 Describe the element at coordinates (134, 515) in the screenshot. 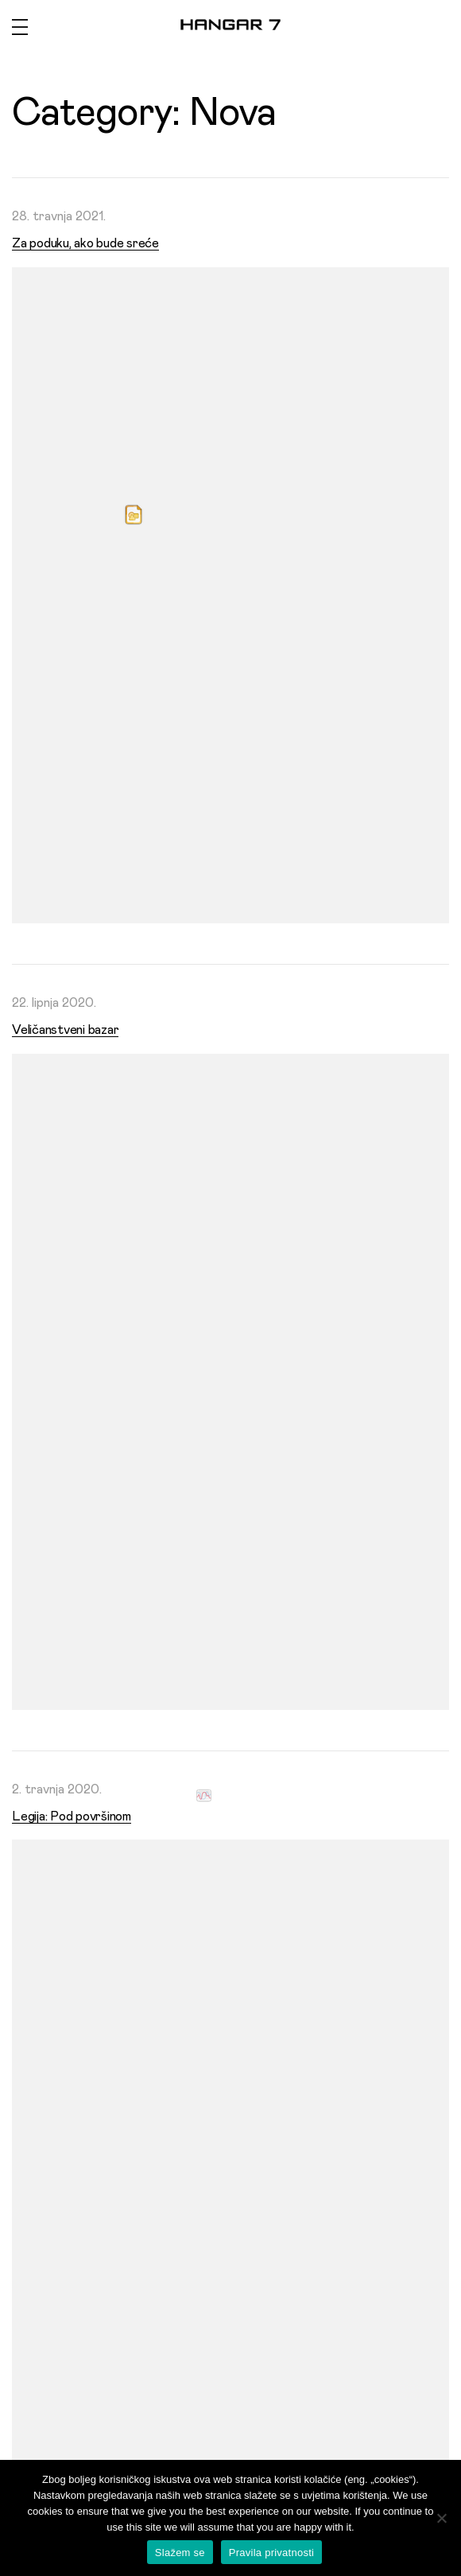

I see `open a graphics template file` at that location.